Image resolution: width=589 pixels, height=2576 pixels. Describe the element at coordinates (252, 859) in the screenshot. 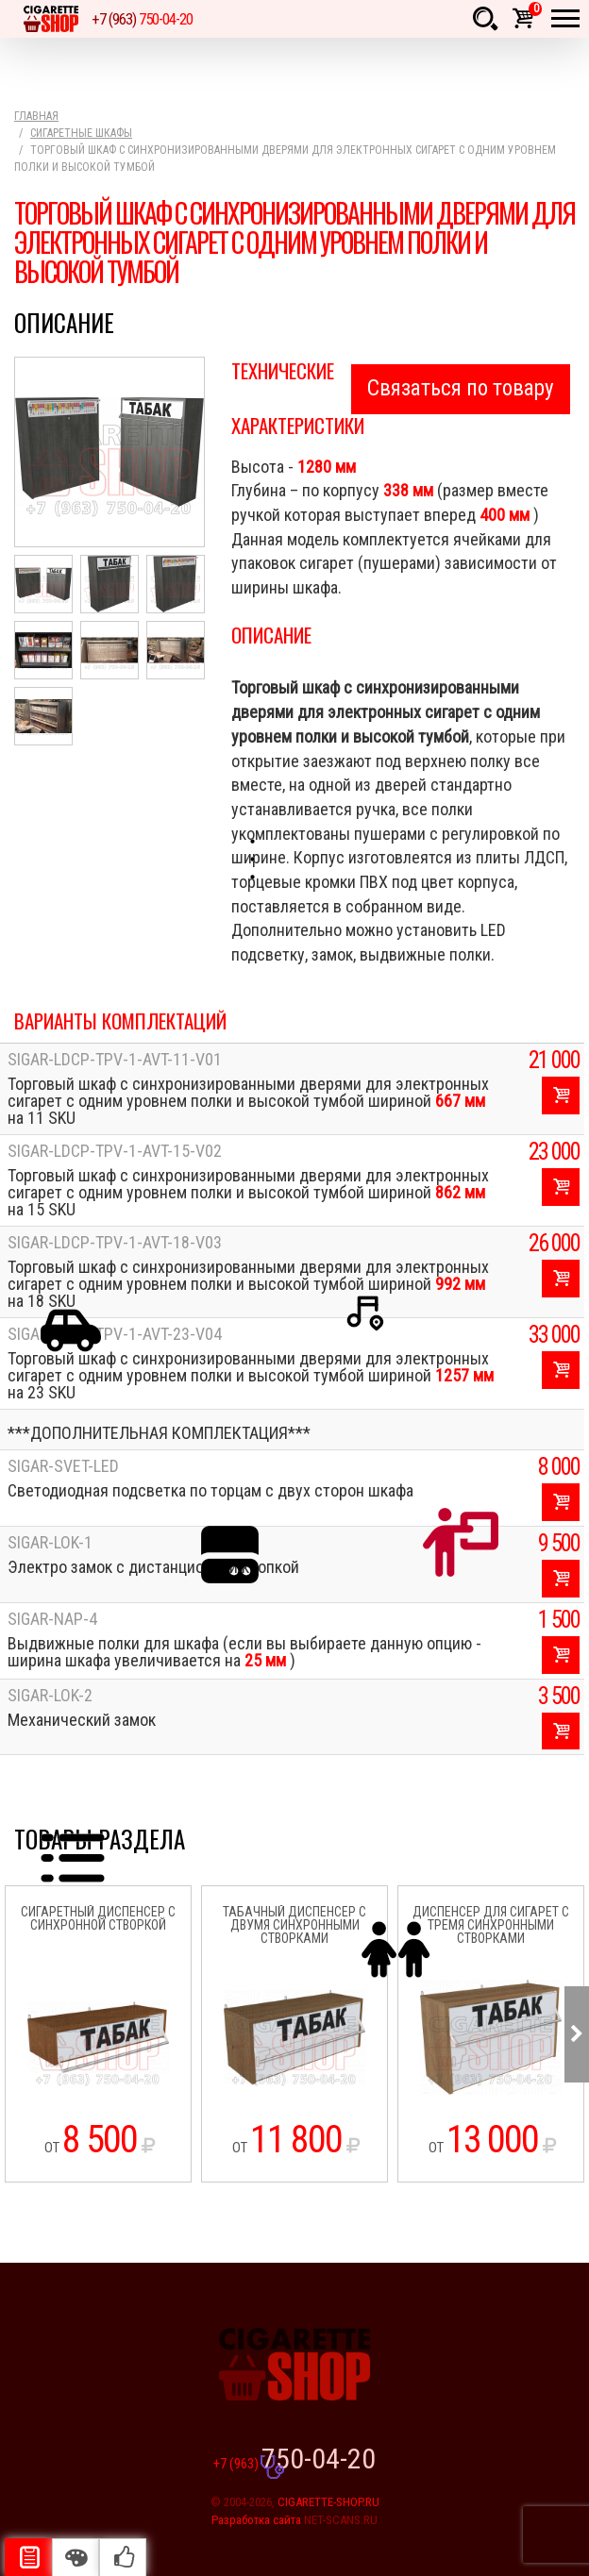

I see `open more options menu` at that location.